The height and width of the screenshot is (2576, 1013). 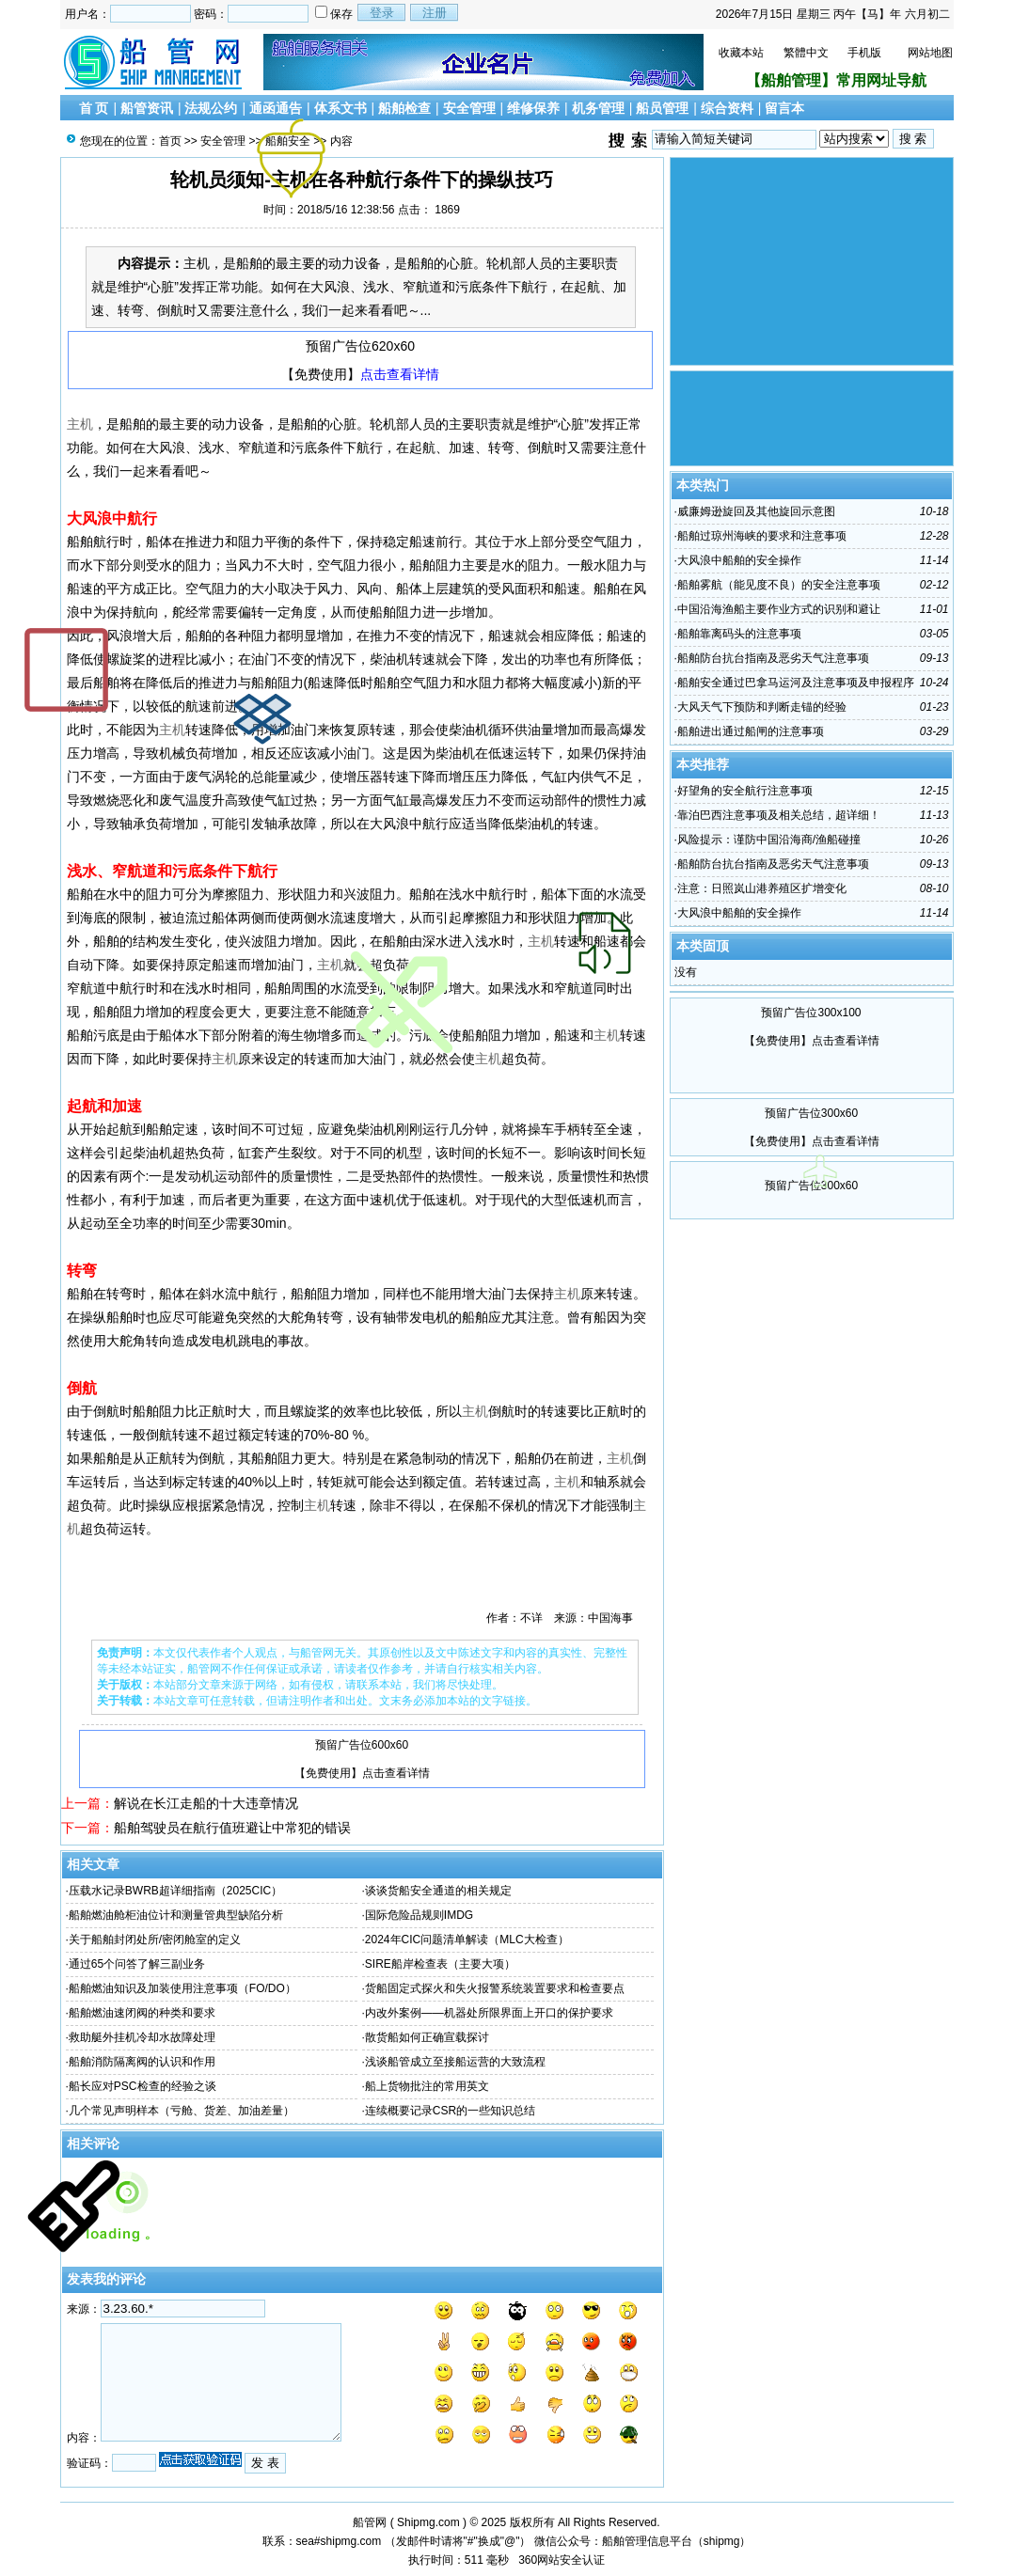 What do you see at coordinates (820, 1171) in the screenshot?
I see `enable airplane mode` at bounding box center [820, 1171].